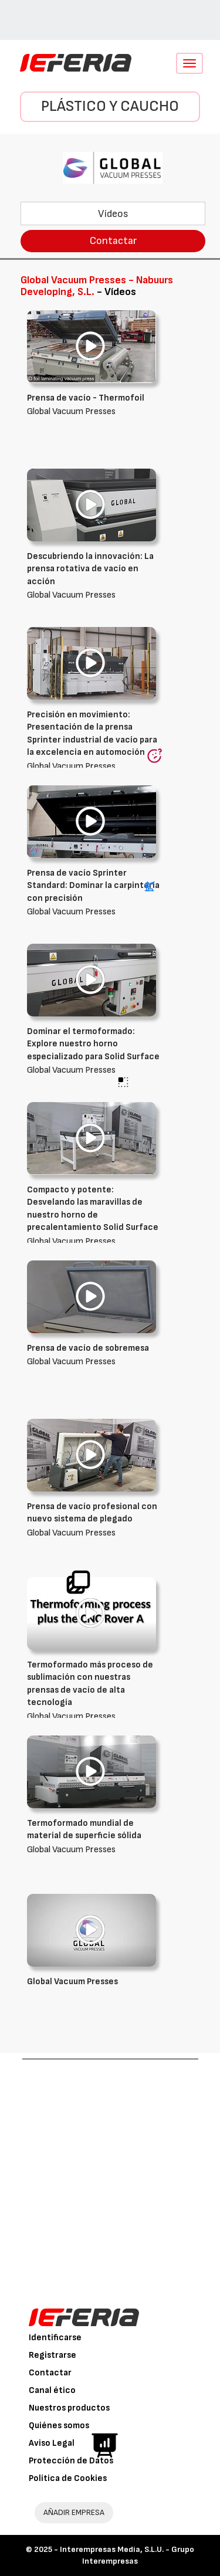  I want to click on select the bottom layer in a stack, so click(78, 1582).